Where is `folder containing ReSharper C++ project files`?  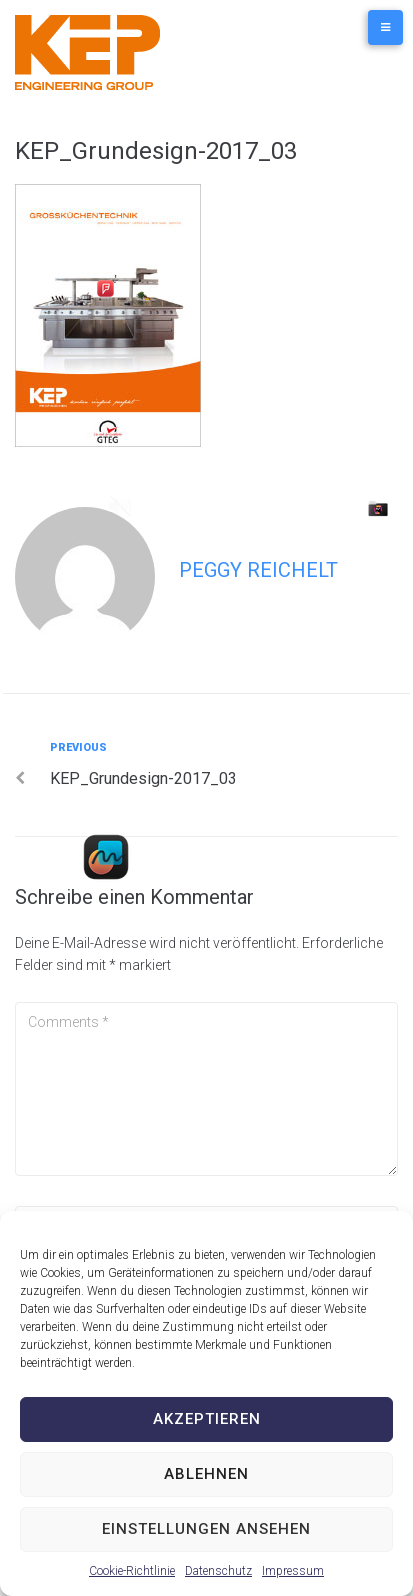 folder containing ReSharper C++ project files is located at coordinates (378, 509).